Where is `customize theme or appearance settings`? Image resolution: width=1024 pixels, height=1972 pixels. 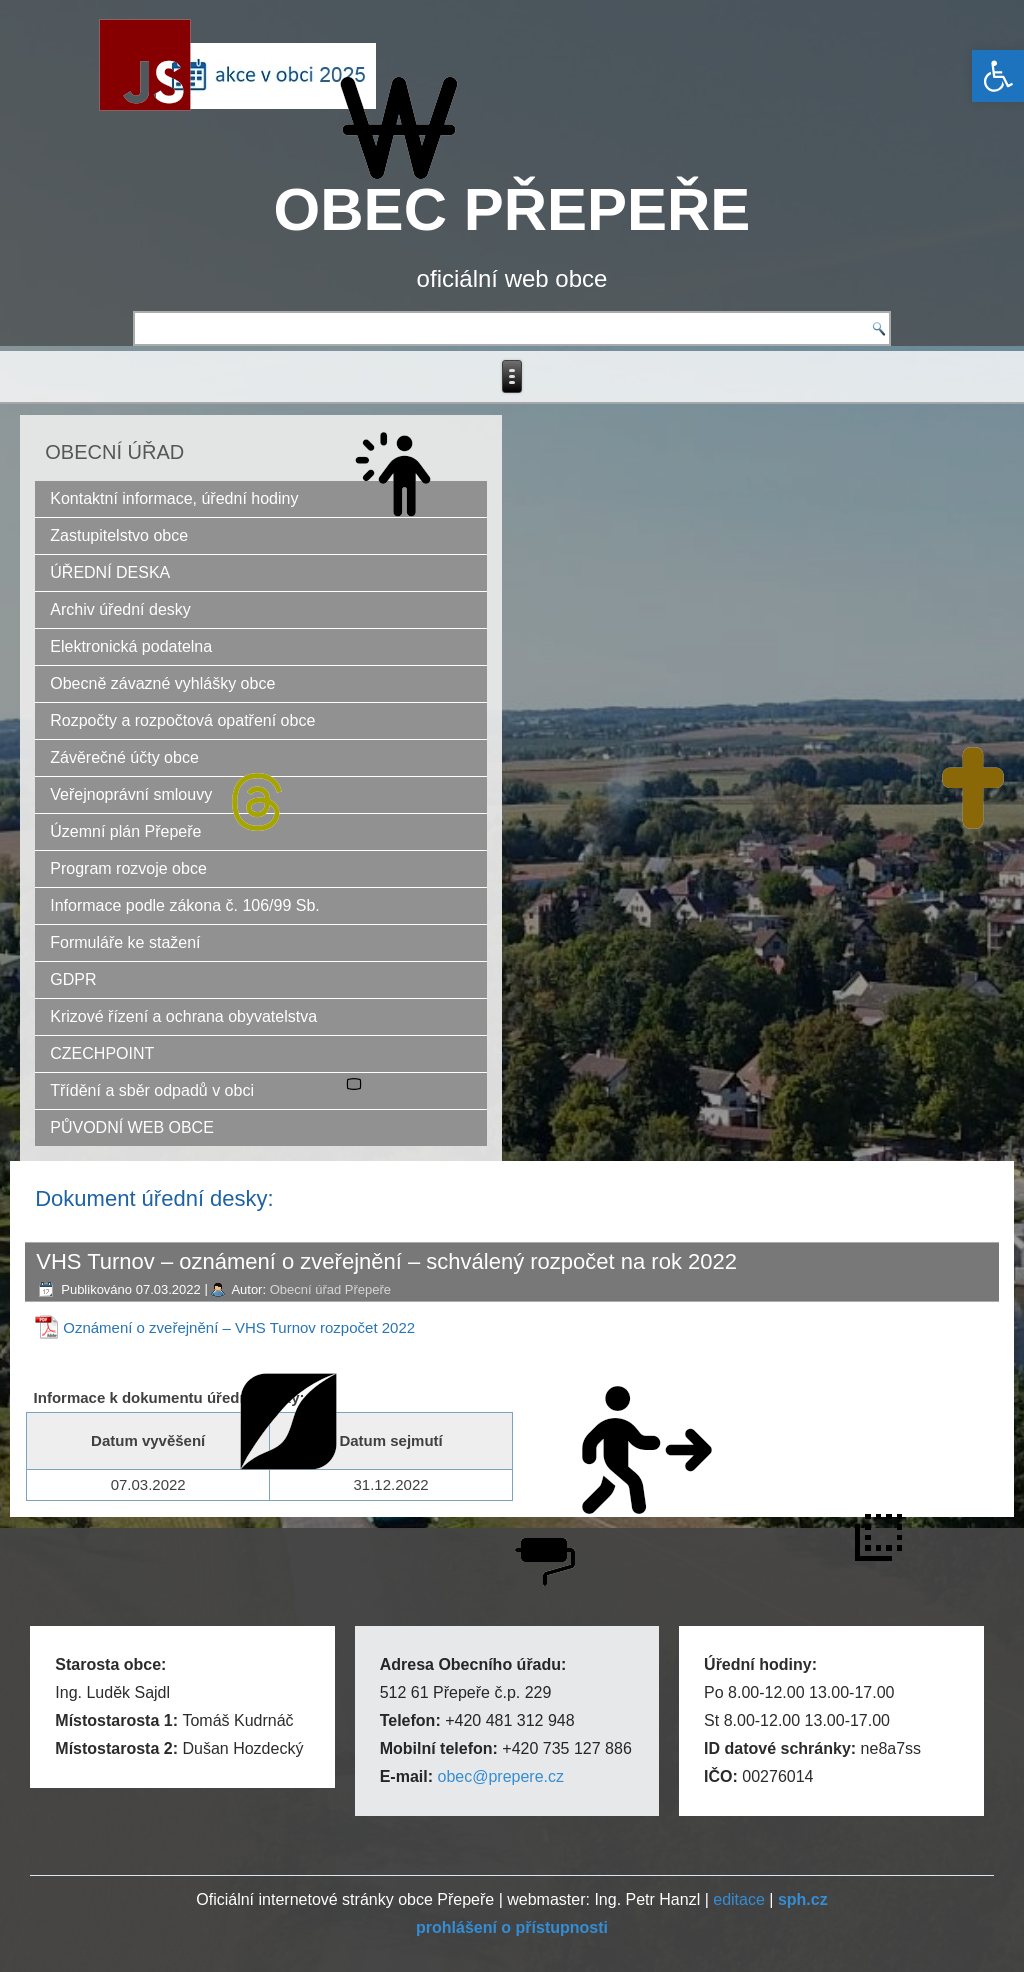 customize theme or appearance settings is located at coordinates (545, 1558).